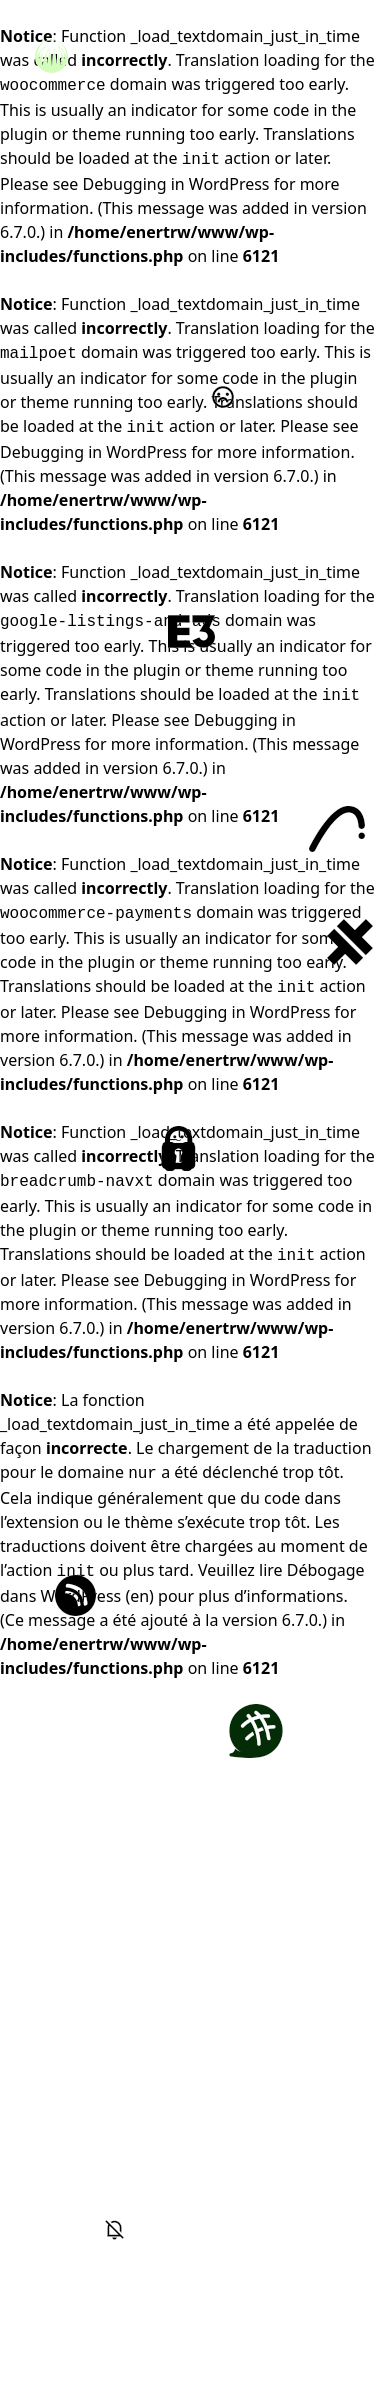  I want to click on open BitComet torrent client, so click(51, 56).